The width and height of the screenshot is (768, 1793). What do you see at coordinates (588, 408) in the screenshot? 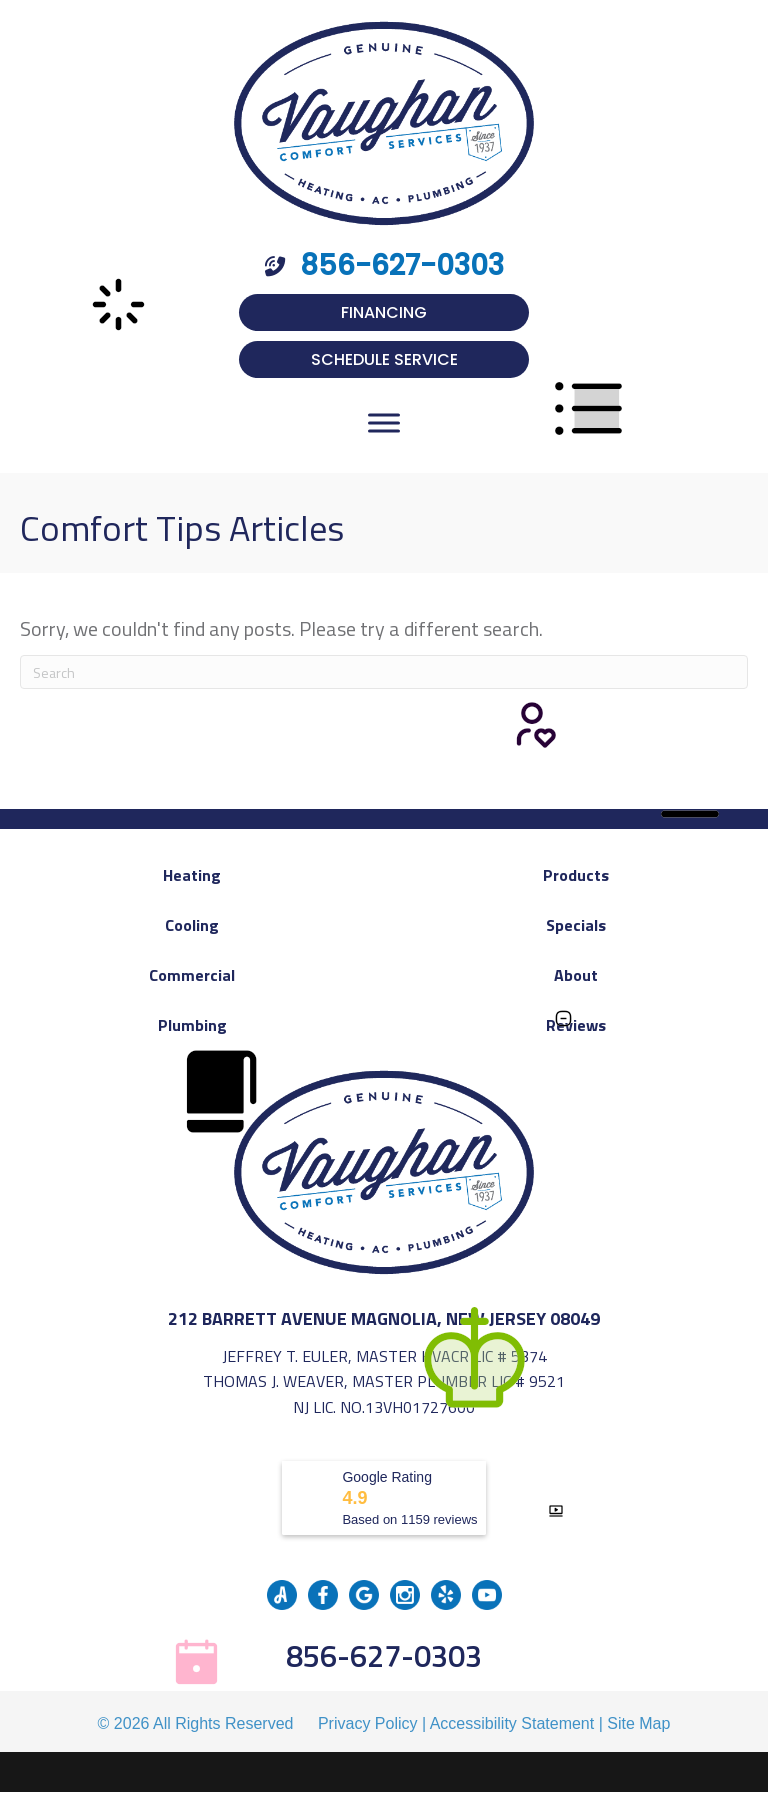
I see `view items in list format` at bounding box center [588, 408].